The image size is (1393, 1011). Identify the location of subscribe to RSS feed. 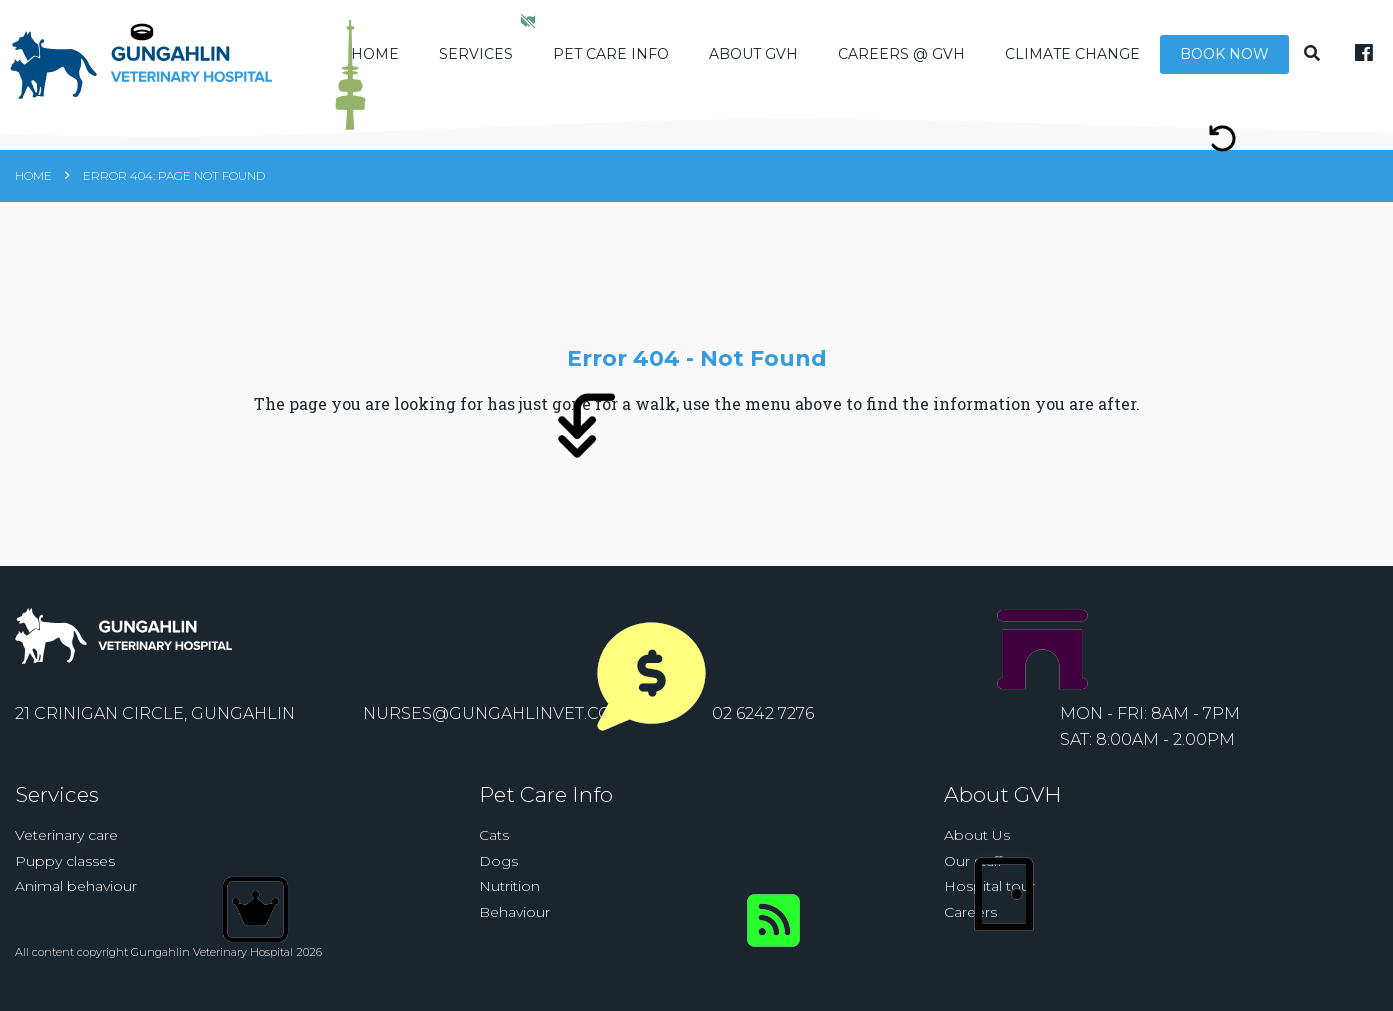
(773, 920).